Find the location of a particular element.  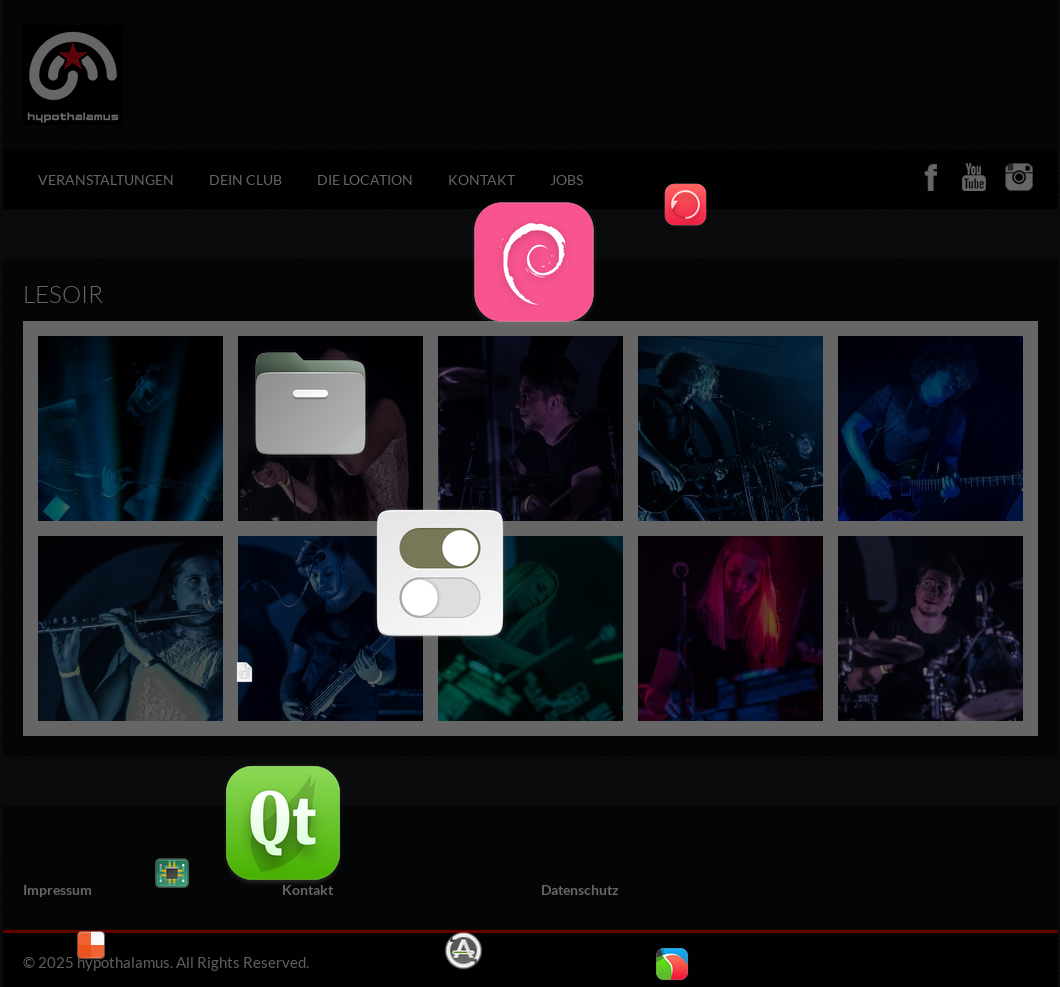

open timeshift backup and restore utility is located at coordinates (685, 204).